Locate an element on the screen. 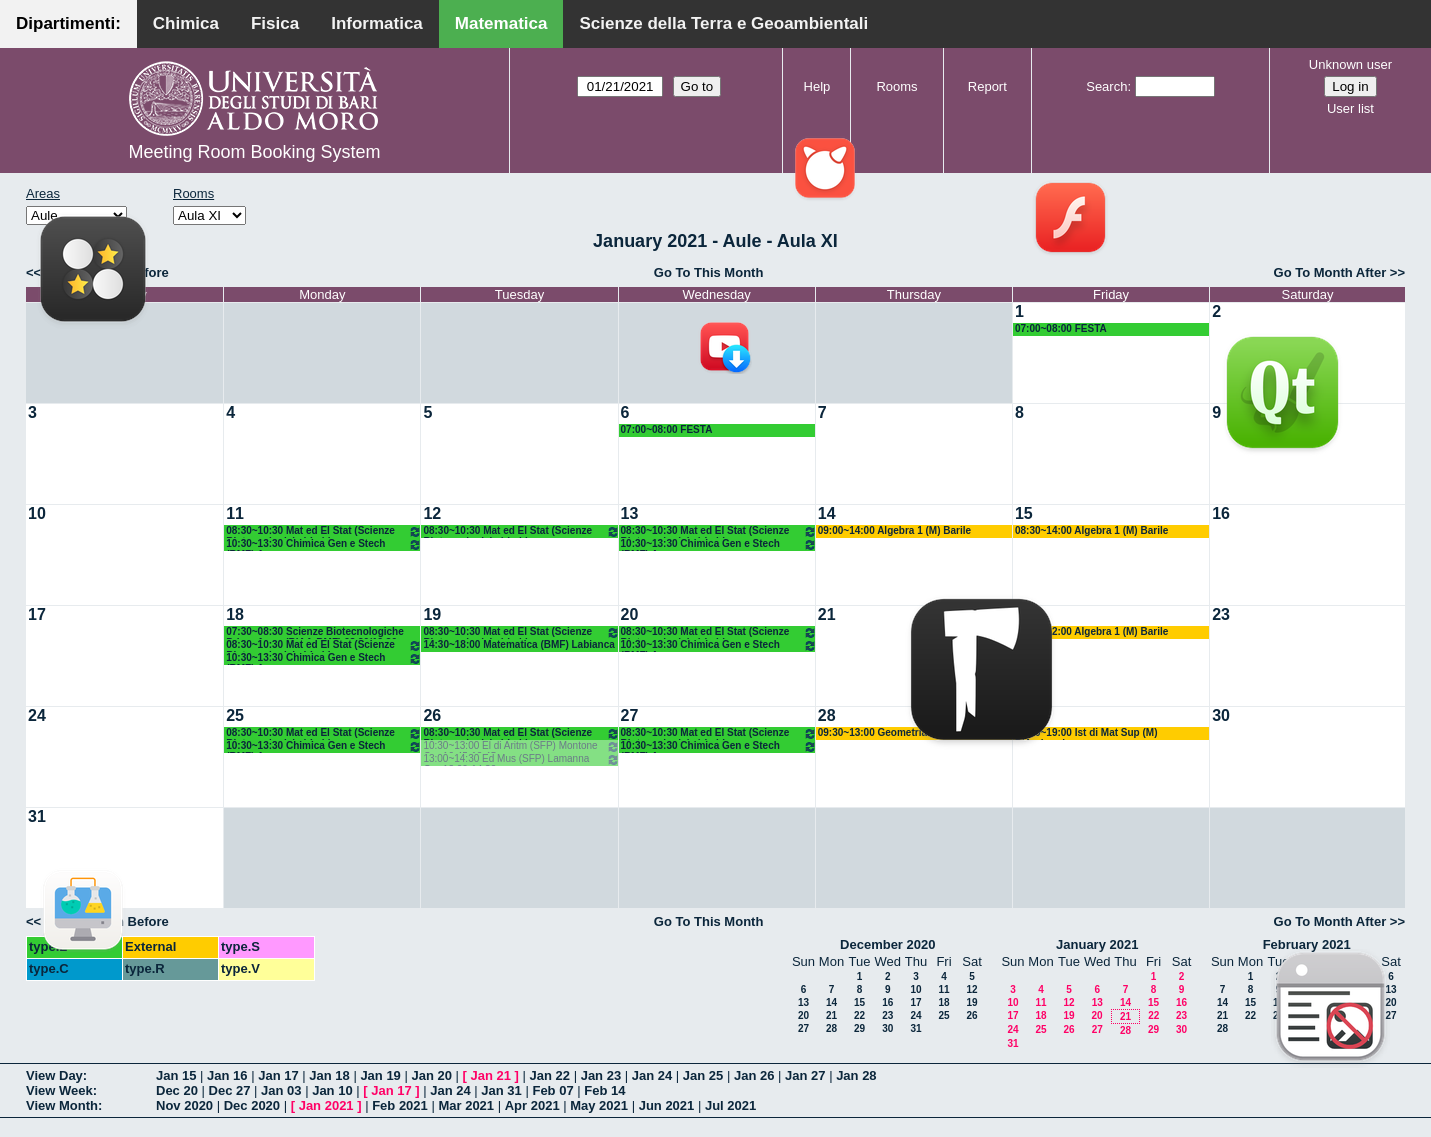  launch iagno reversi board game is located at coordinates (93, 269).